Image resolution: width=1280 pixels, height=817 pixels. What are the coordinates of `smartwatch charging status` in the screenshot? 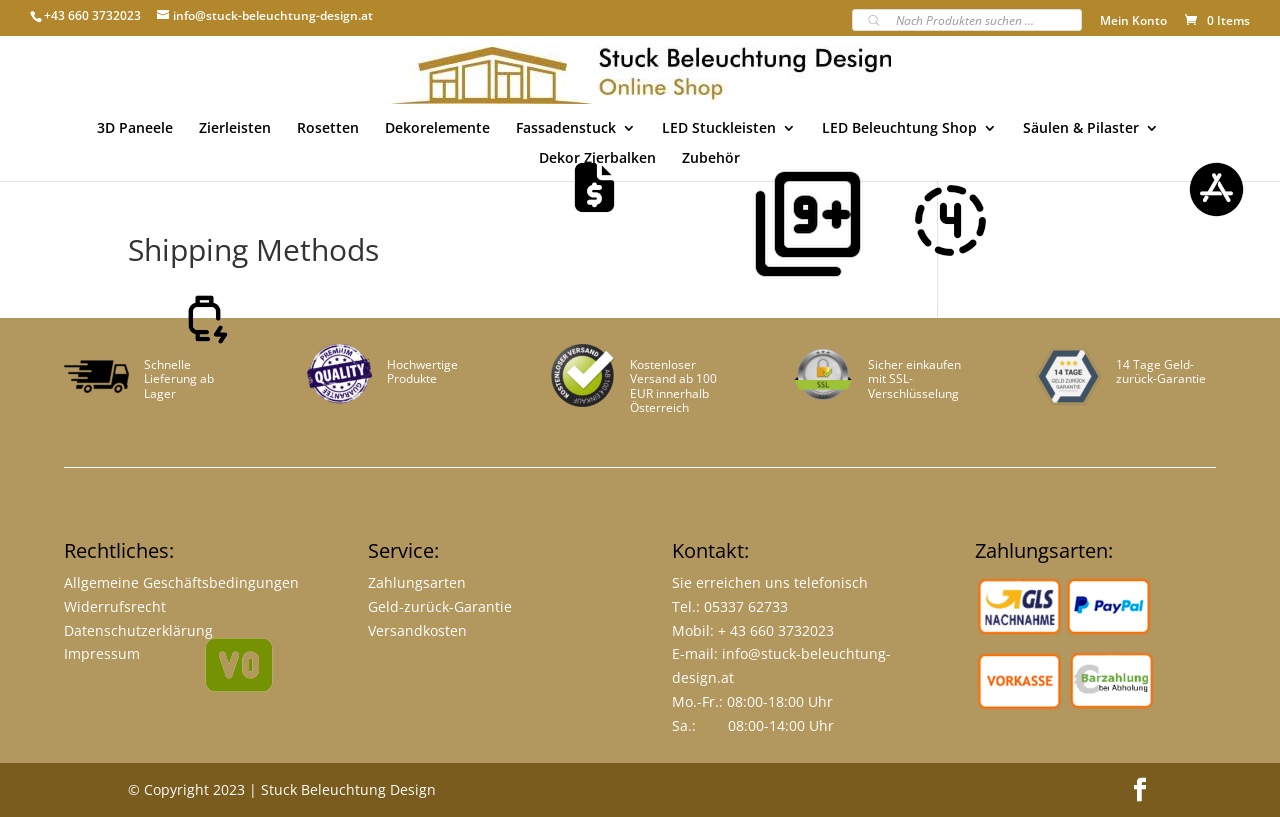 It's located at (204, 318).